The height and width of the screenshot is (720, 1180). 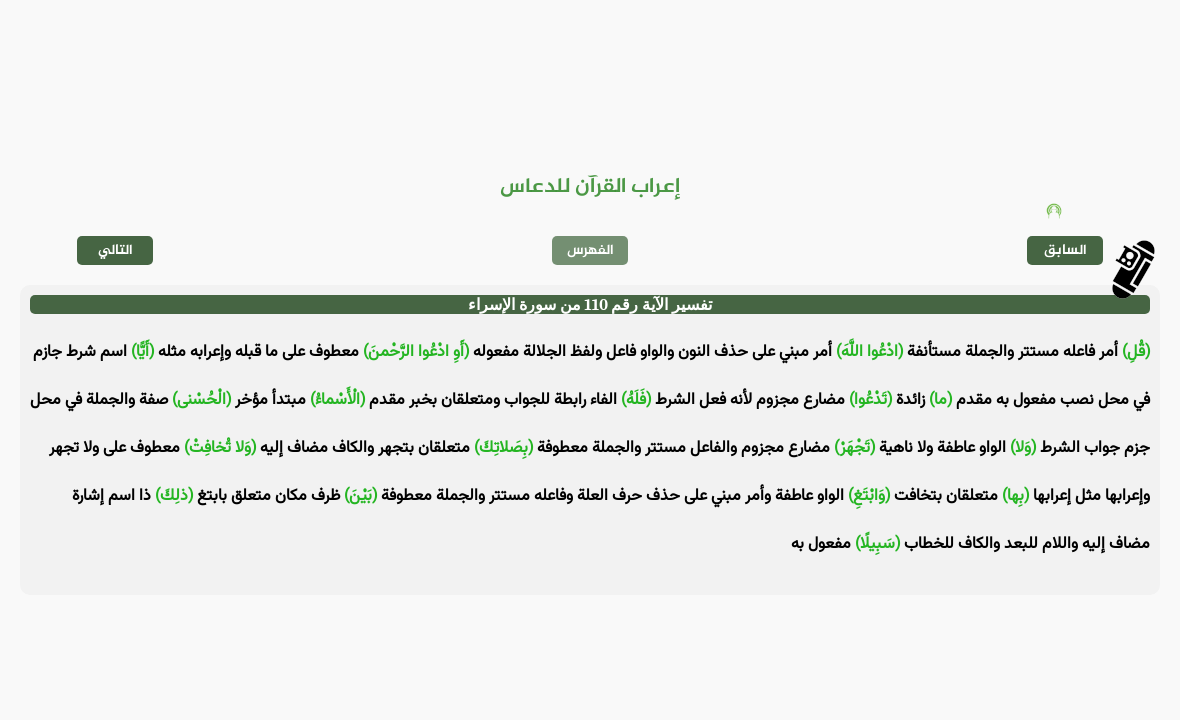 I want to click on access fuel or resource storage, so click(x=1134, y=269).